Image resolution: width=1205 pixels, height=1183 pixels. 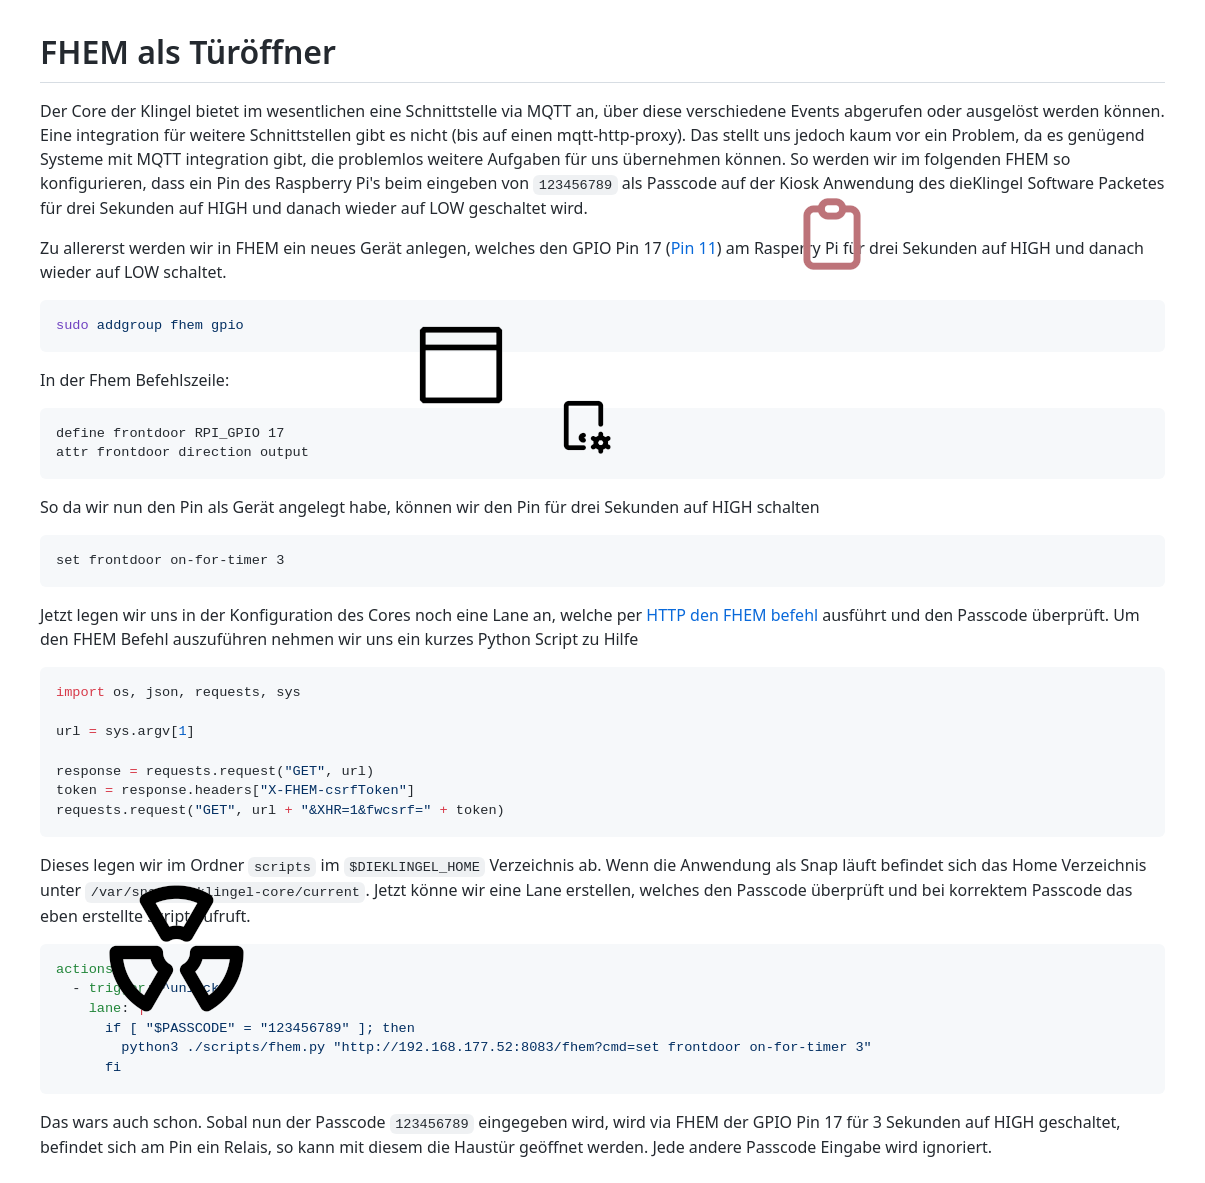 What do you see at coordinates (583, 425) in the screenshot?
I see `access tablet device settings` at bounding box center [583, 425].